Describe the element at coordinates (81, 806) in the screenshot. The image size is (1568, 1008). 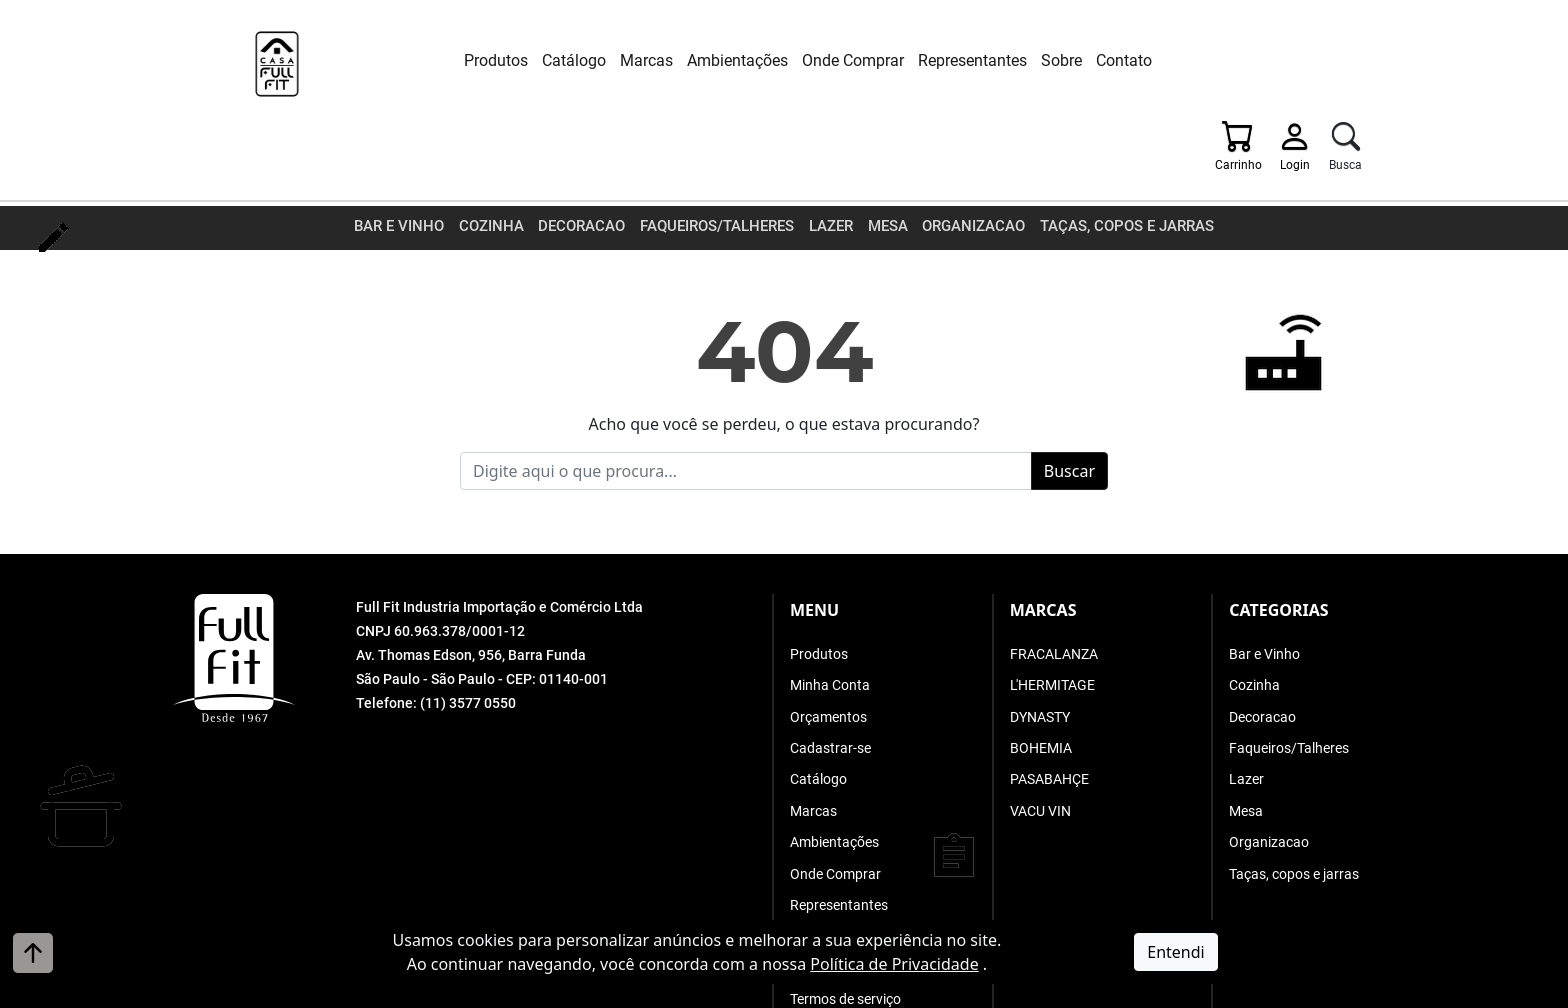
I see `access recipes or cooking features` at that location.